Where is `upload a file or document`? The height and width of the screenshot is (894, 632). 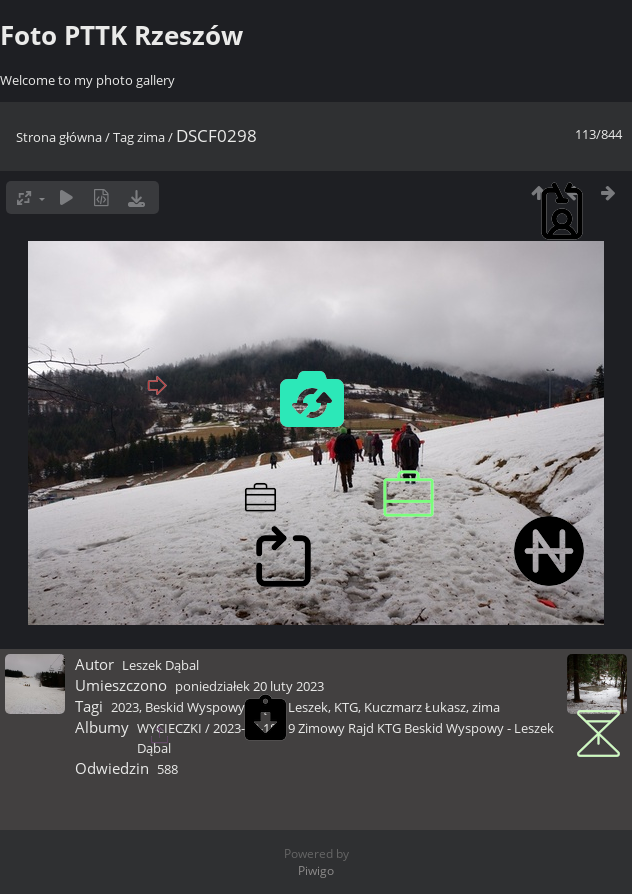 upload a file or document is located at coordinates (159, 735).